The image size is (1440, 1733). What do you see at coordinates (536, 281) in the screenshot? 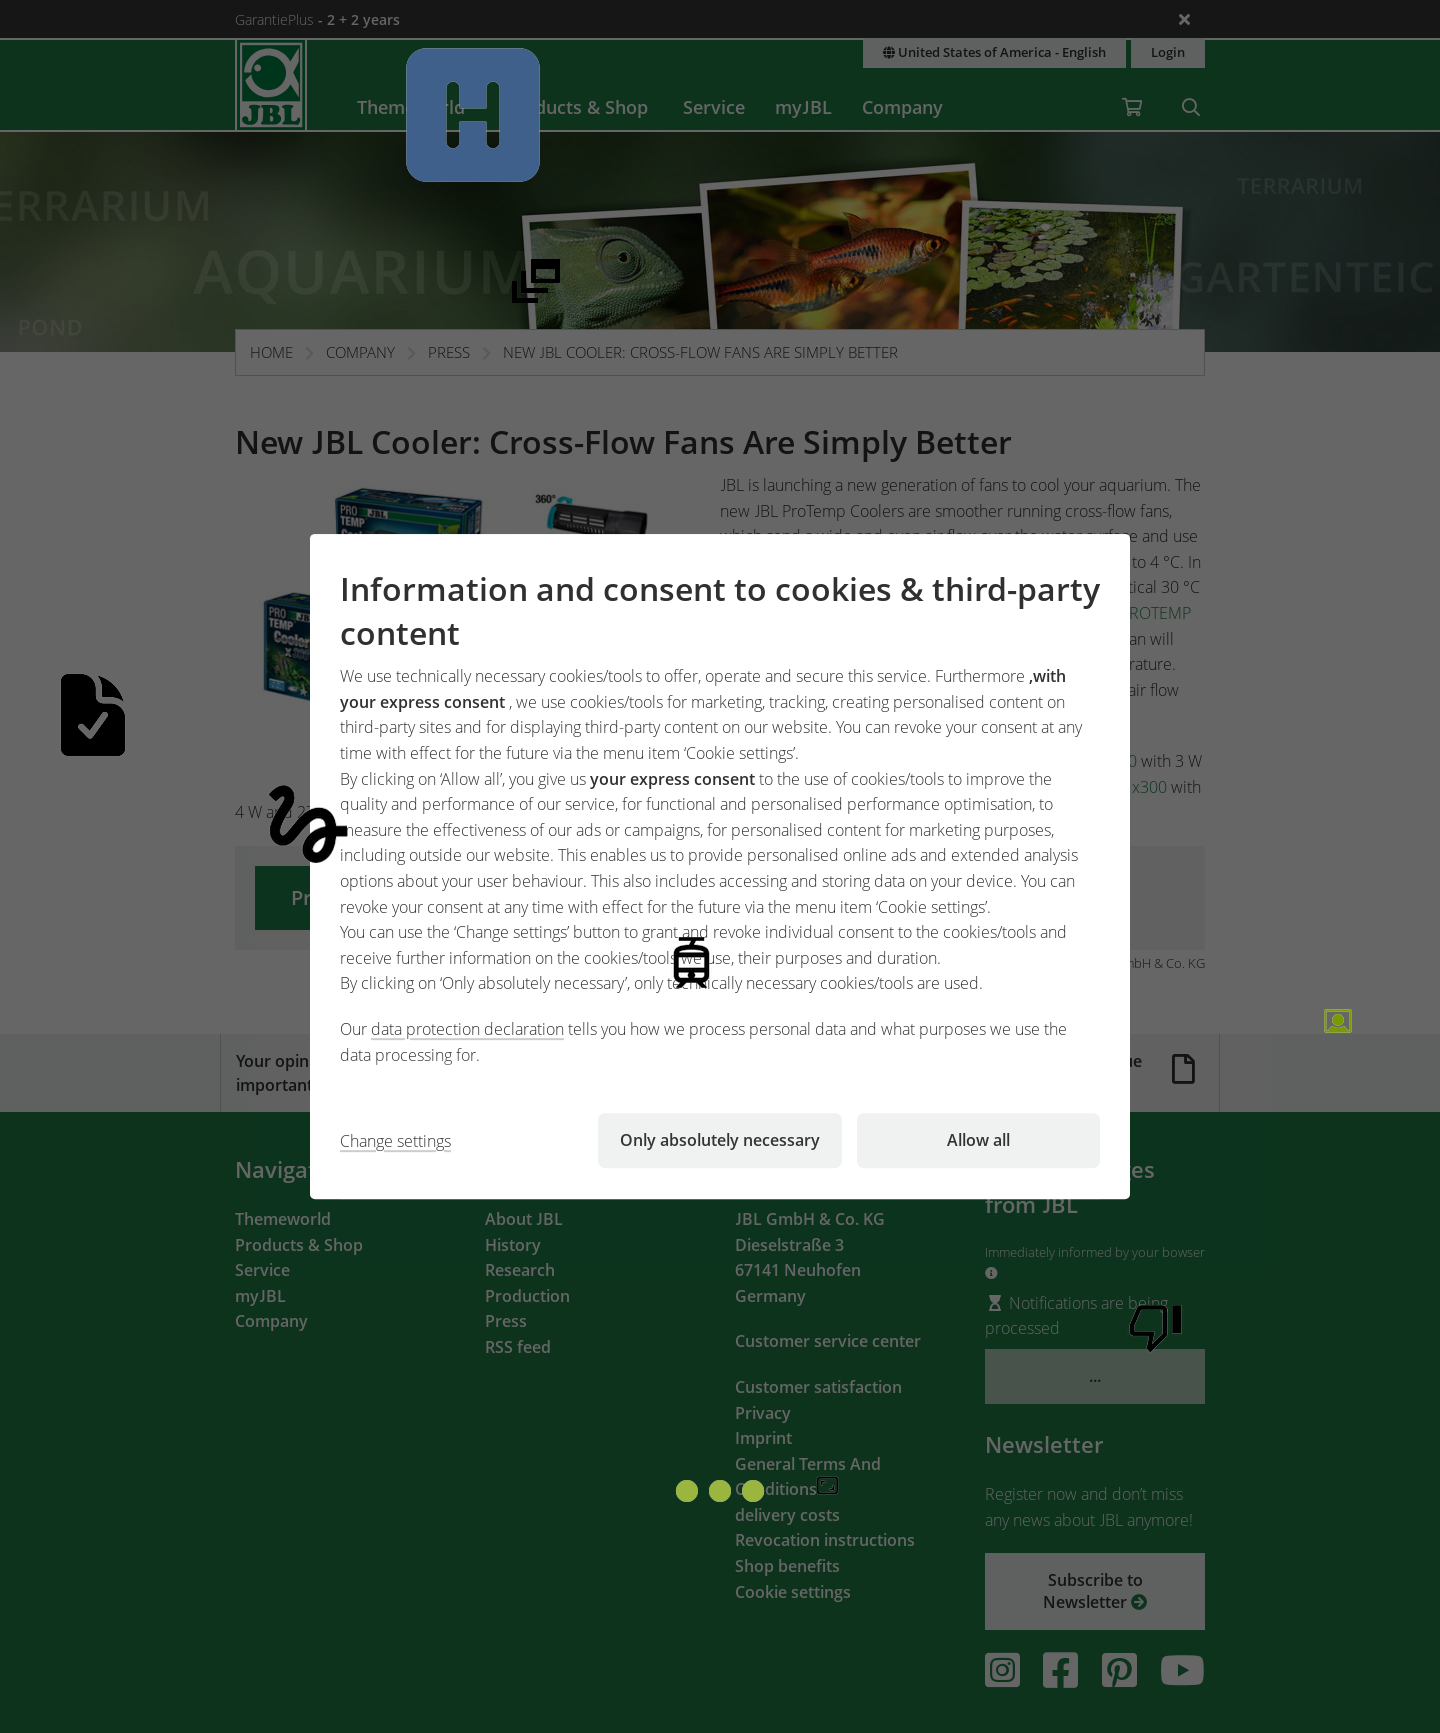
I see `view dynamic or live feed content` at bounding box center [536, 281].